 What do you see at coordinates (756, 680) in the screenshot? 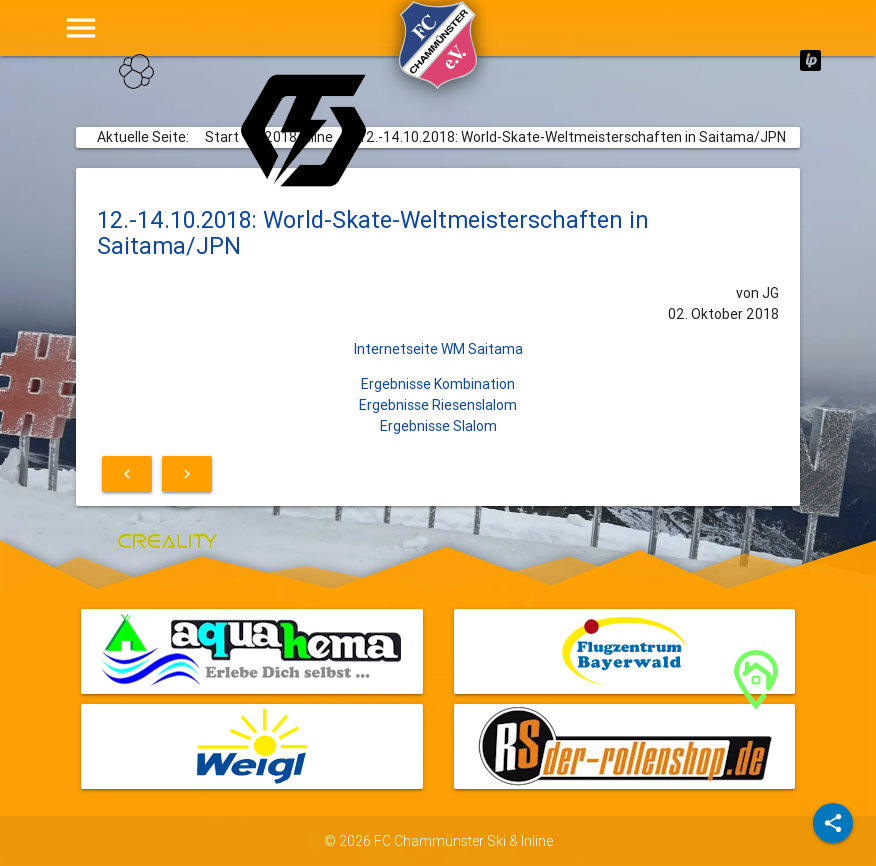
I see `open the Zingat real estate app` at bounding box center [756, 680].